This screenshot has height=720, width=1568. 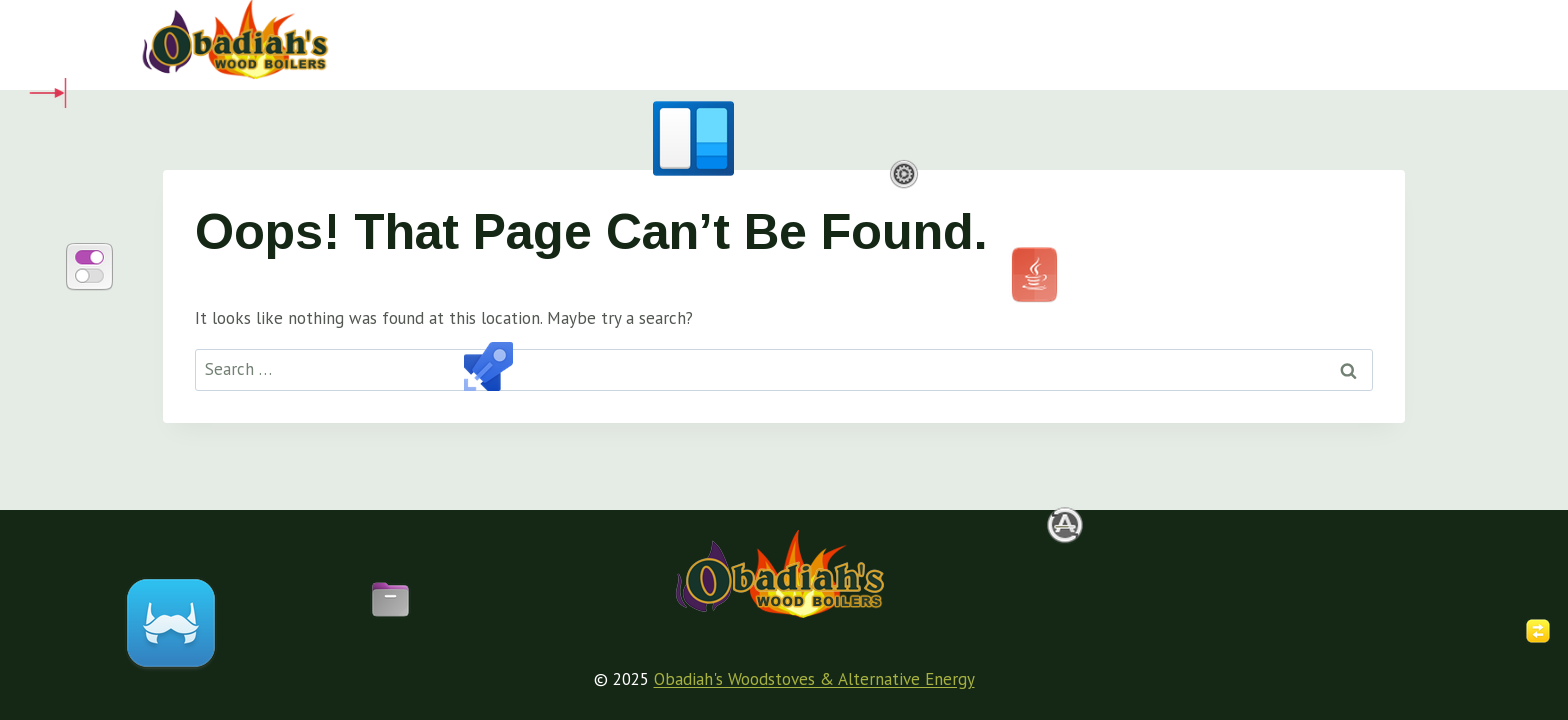 I want to click on open the widgets panel, so click(x=693, y=138).